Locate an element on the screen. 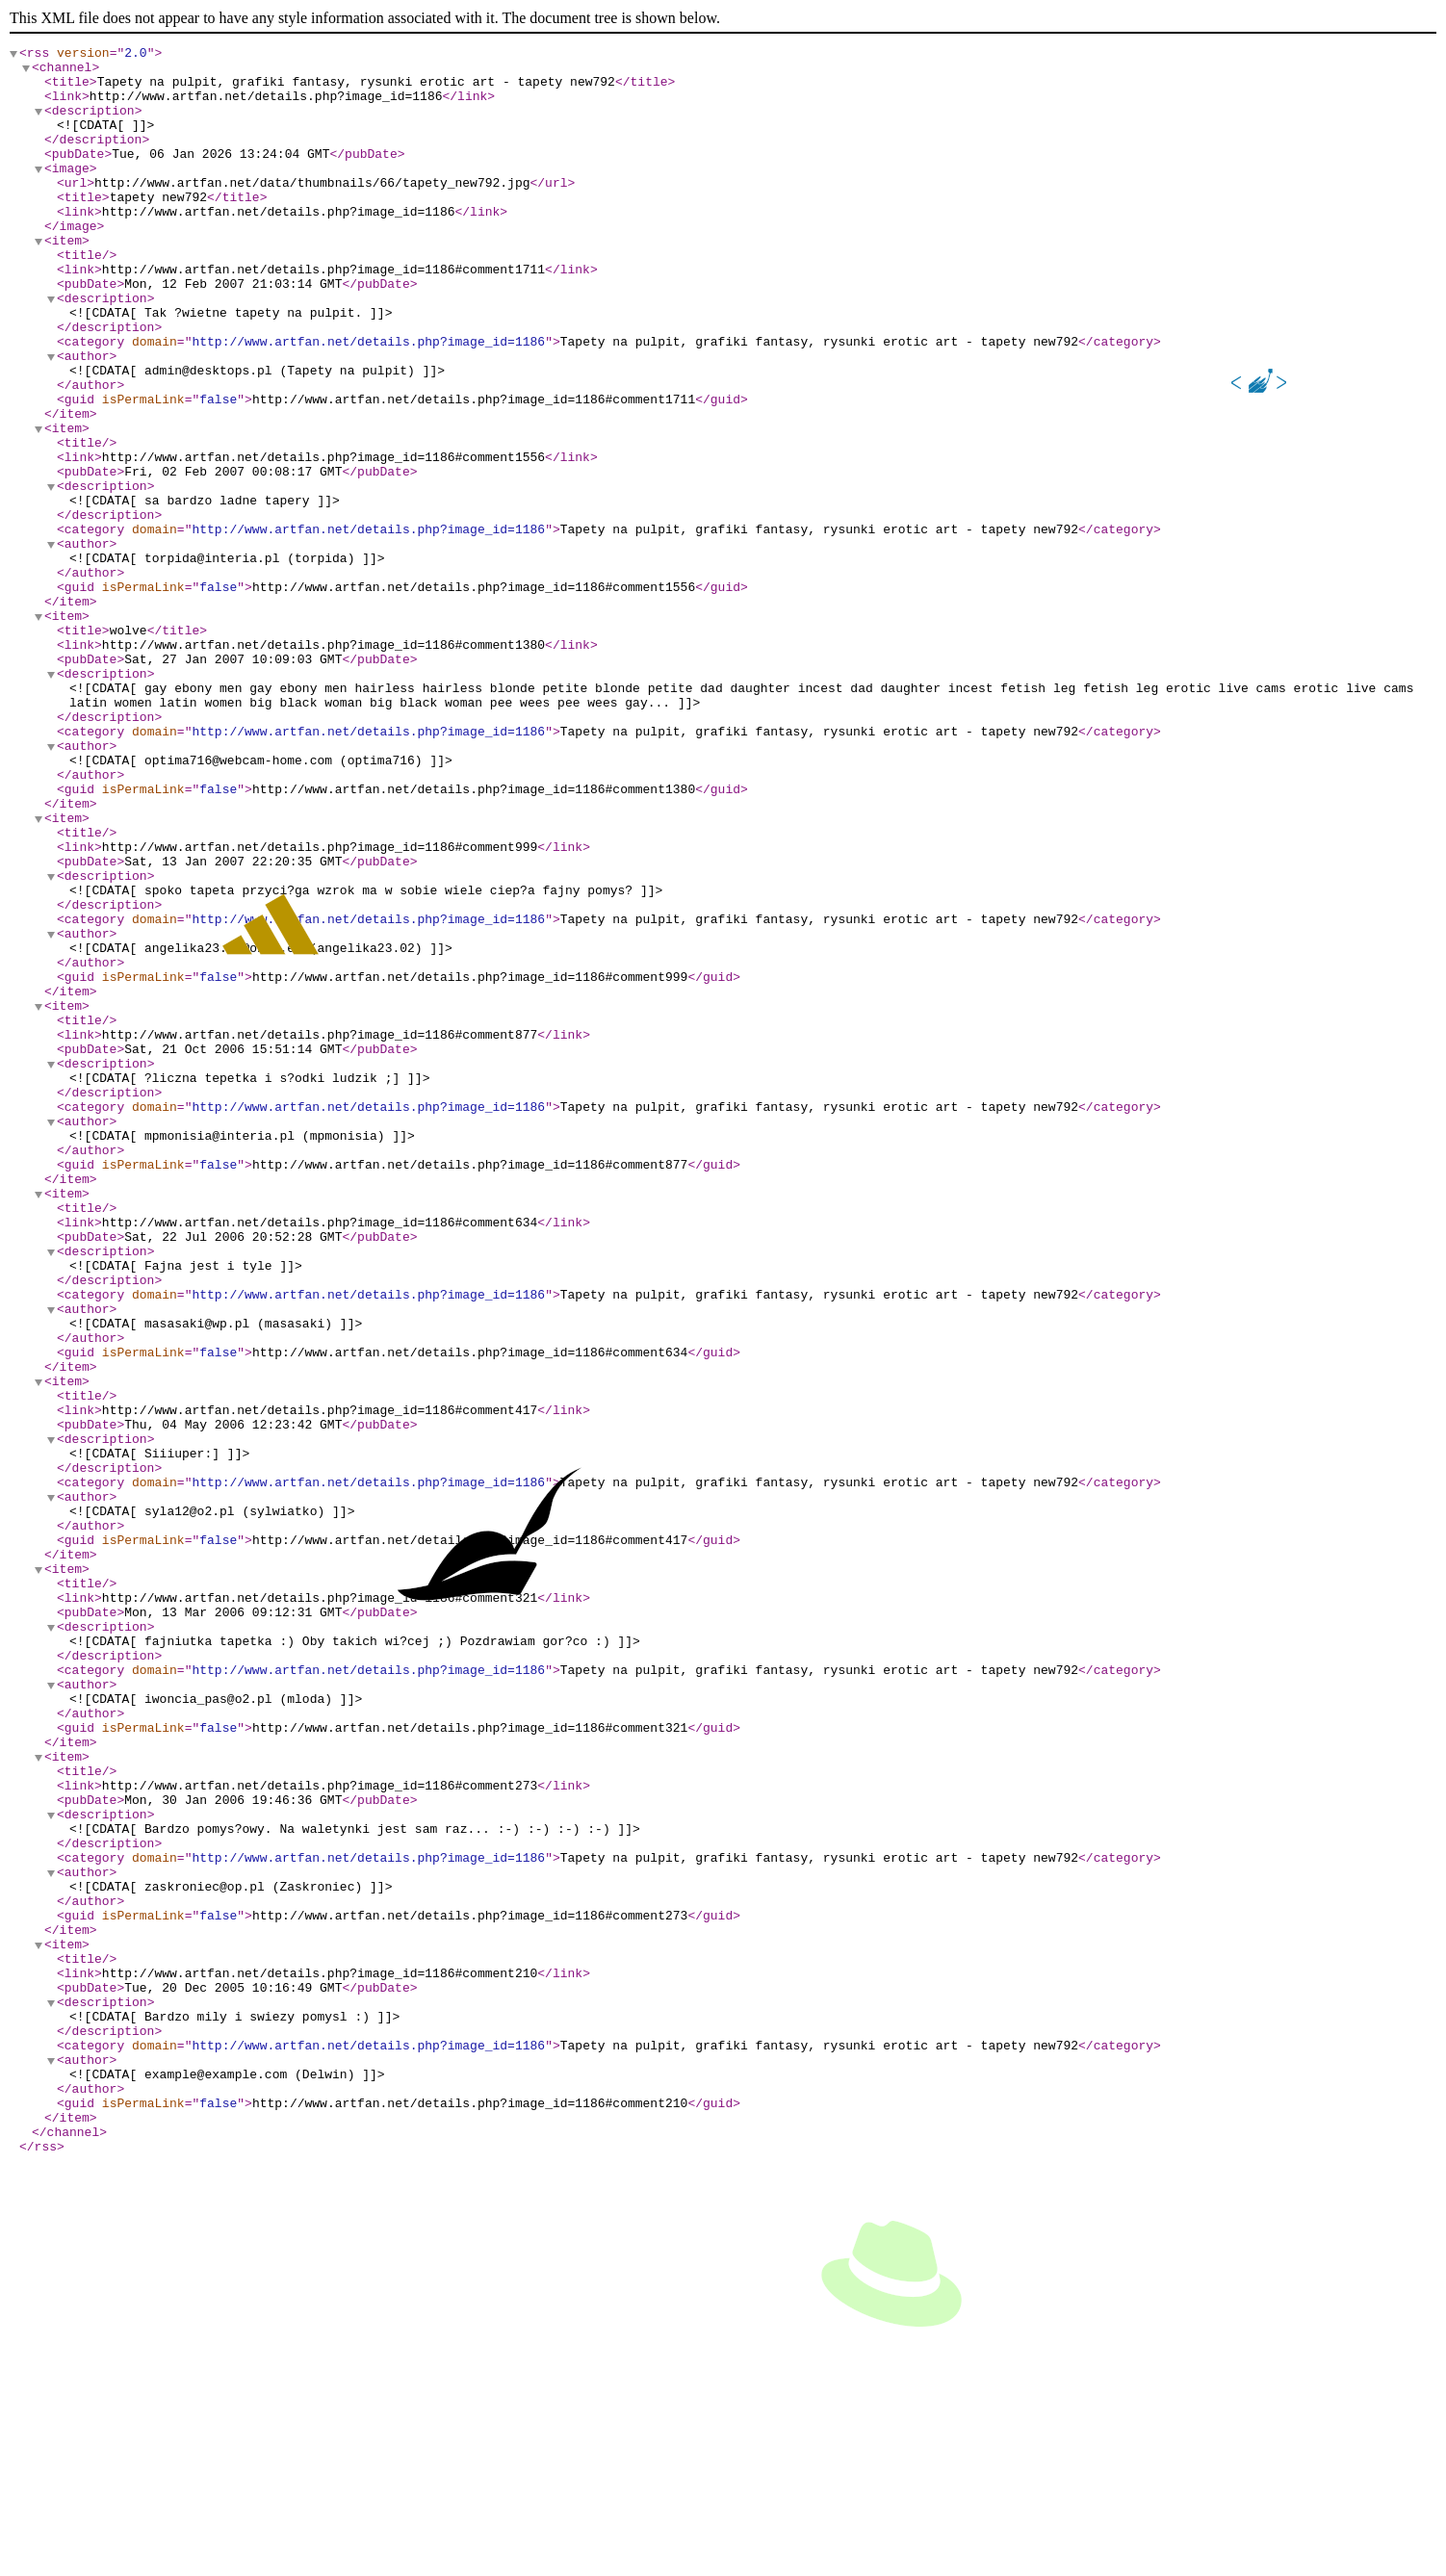  Red Hat logo is located at coordinates (891, 2274).